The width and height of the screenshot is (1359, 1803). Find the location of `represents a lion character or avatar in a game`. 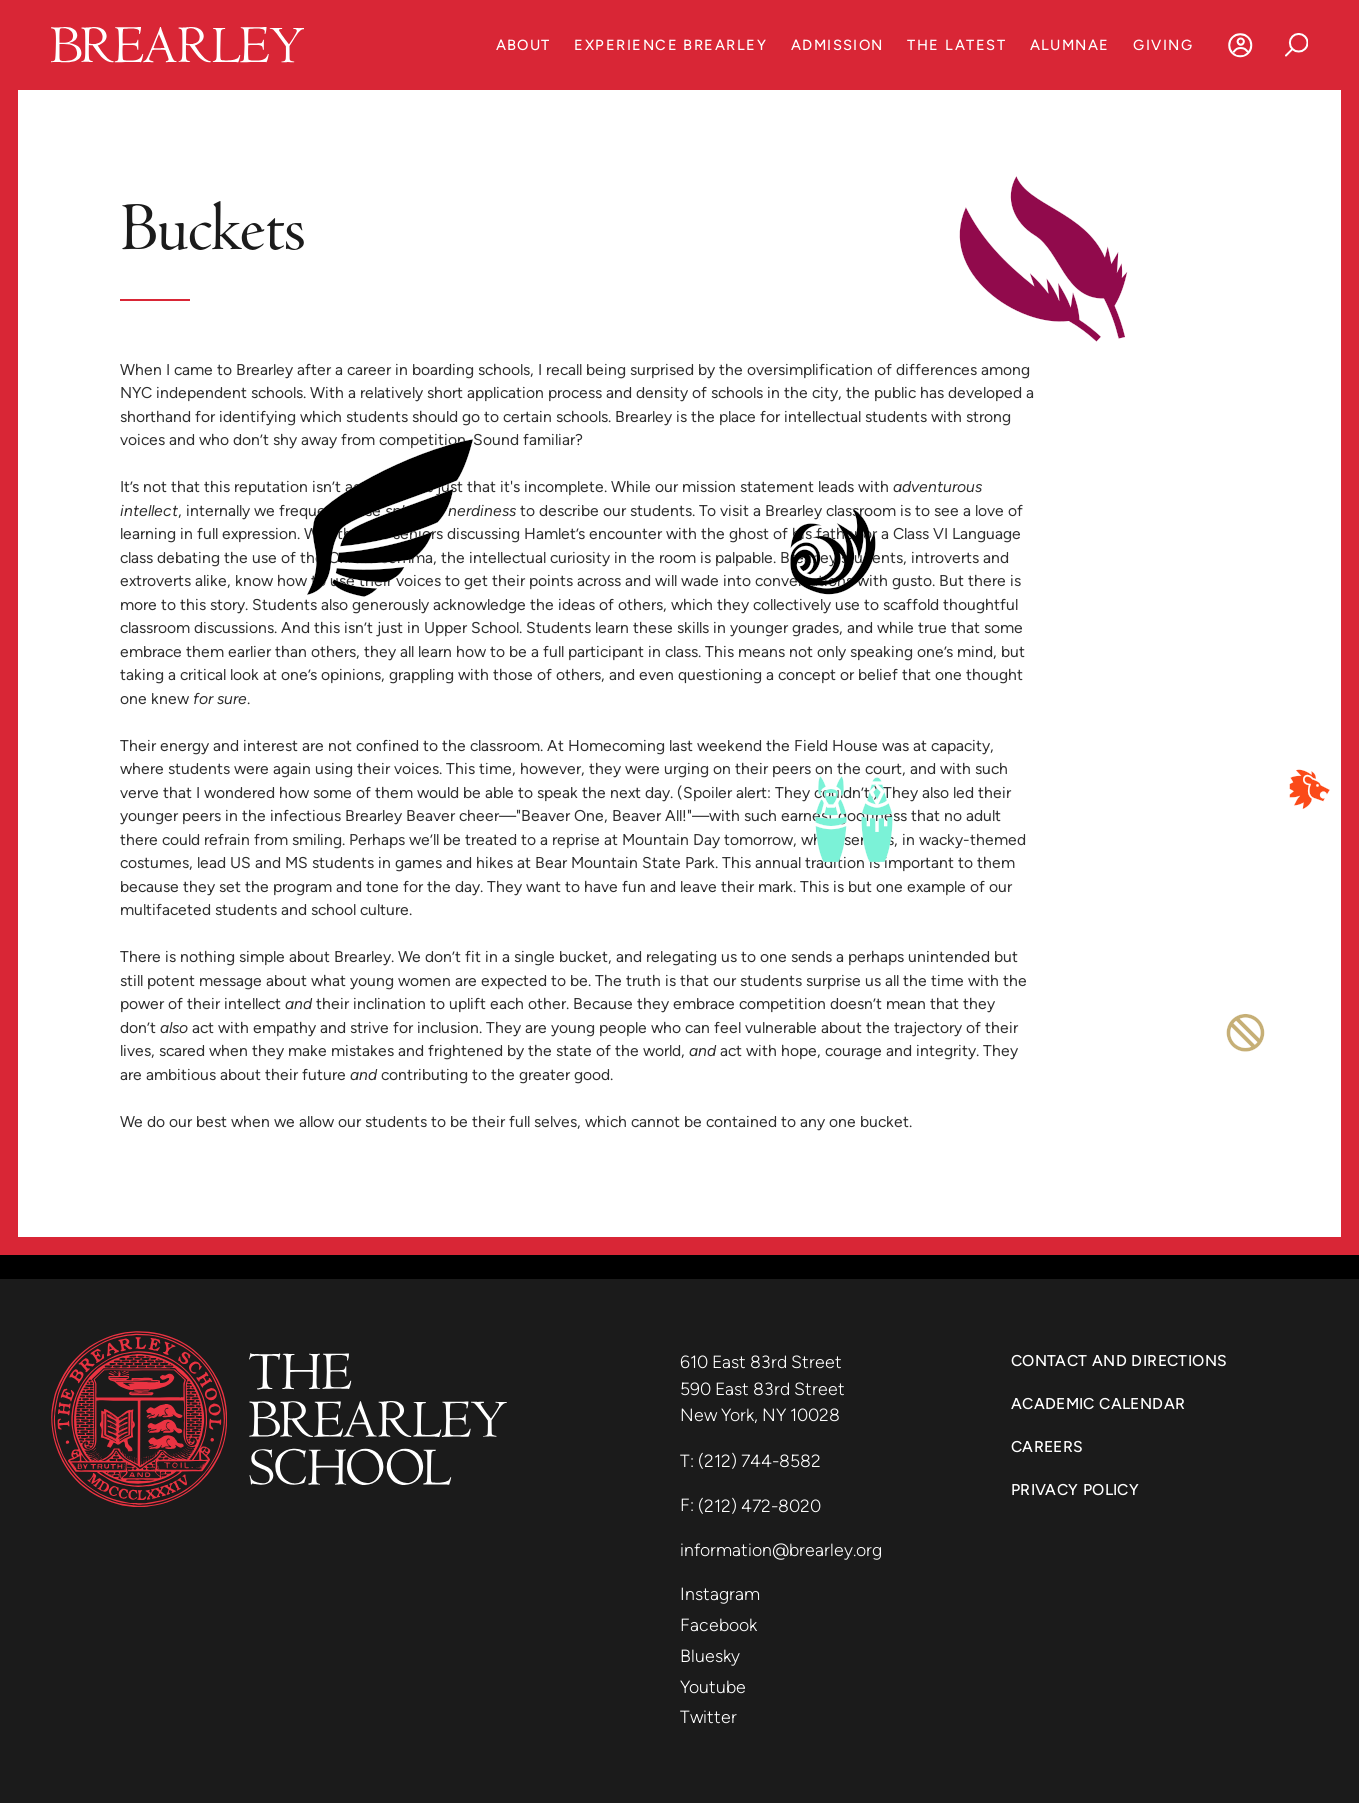

represents a lion character or avatar in a game is located at coordinates (1310, 790).